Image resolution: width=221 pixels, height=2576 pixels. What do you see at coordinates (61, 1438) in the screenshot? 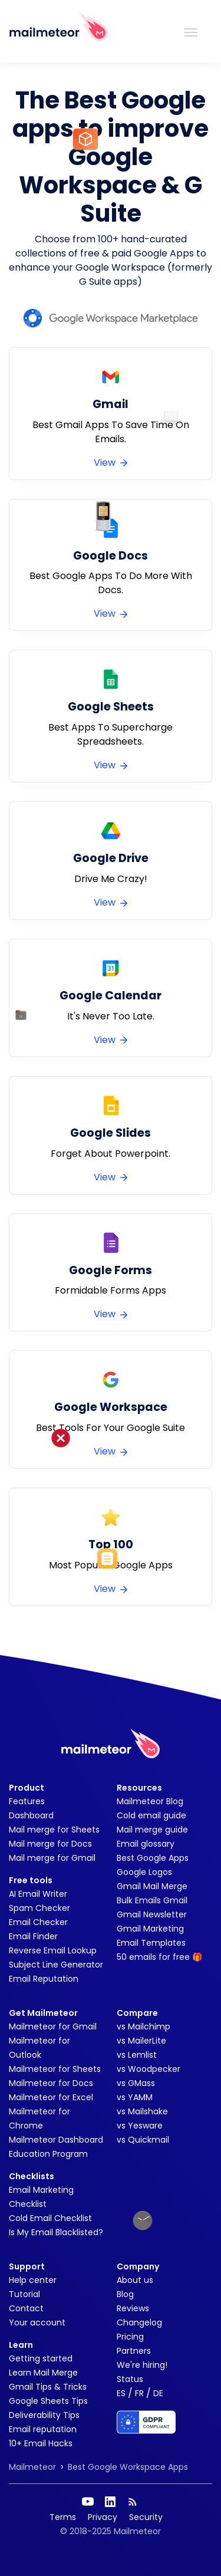
I see `close the current window or dialog` at bounding box center [61, 1438].